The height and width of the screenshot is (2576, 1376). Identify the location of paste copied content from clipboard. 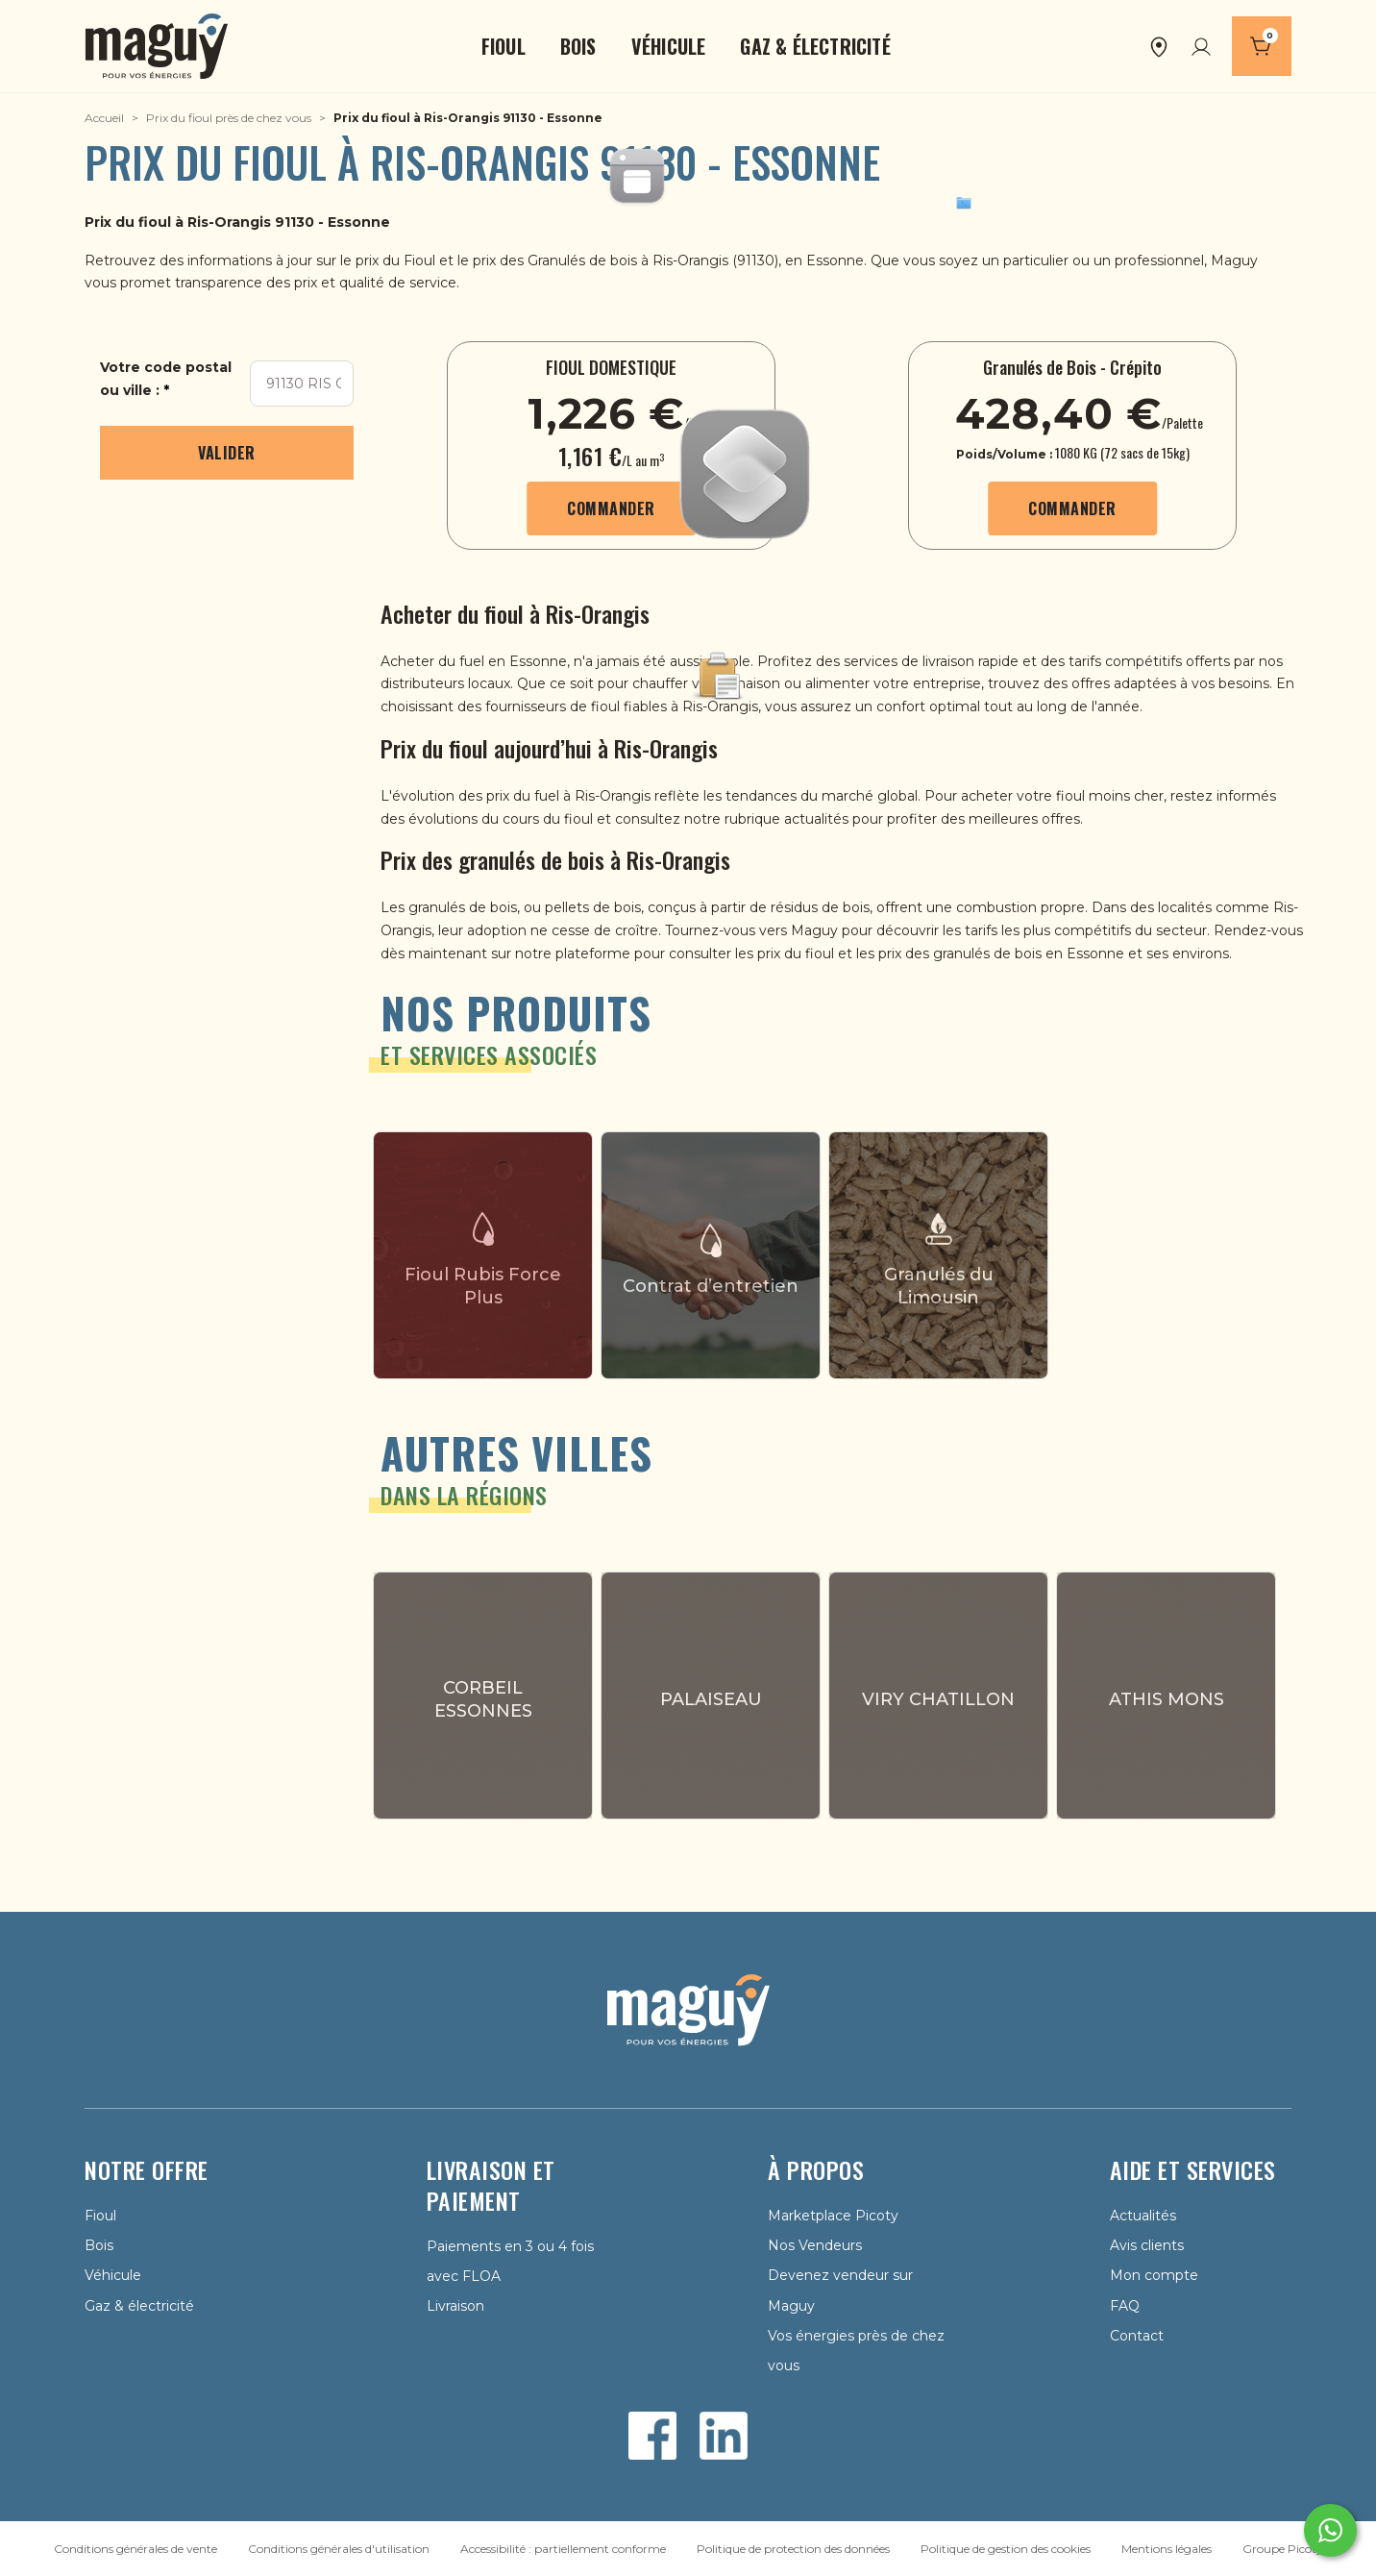
(719, 677).